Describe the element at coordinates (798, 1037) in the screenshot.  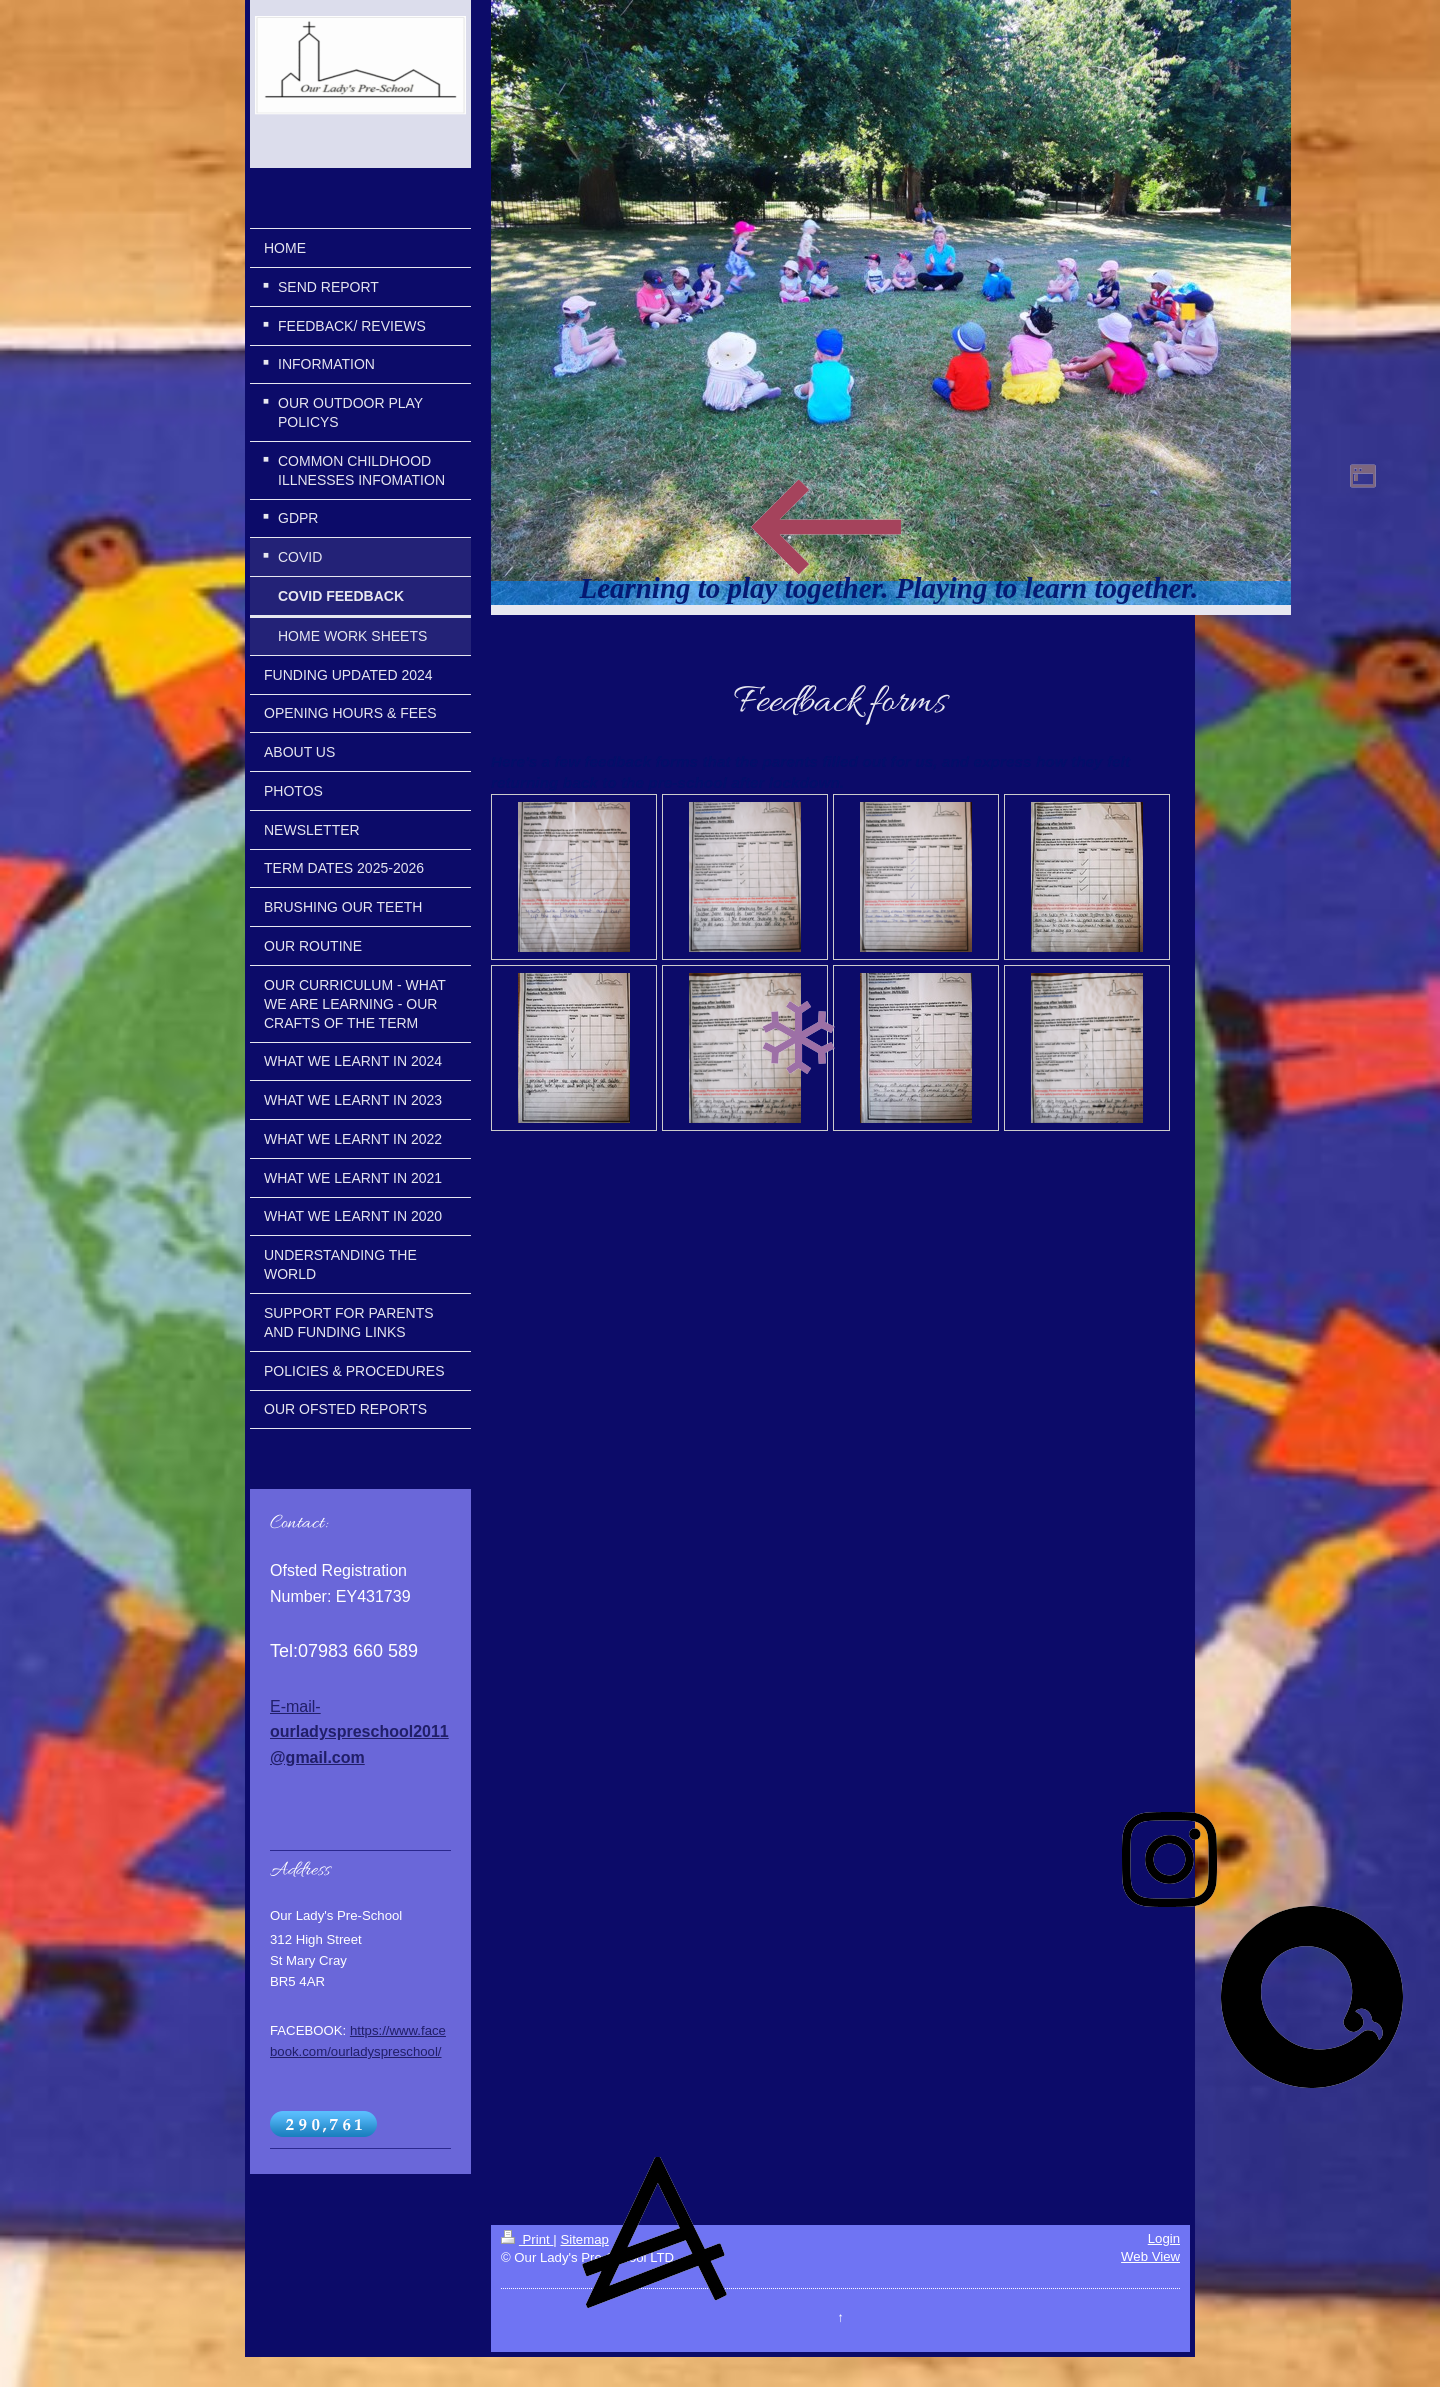
I see `activate cooling or air conditioning mode` at that location.